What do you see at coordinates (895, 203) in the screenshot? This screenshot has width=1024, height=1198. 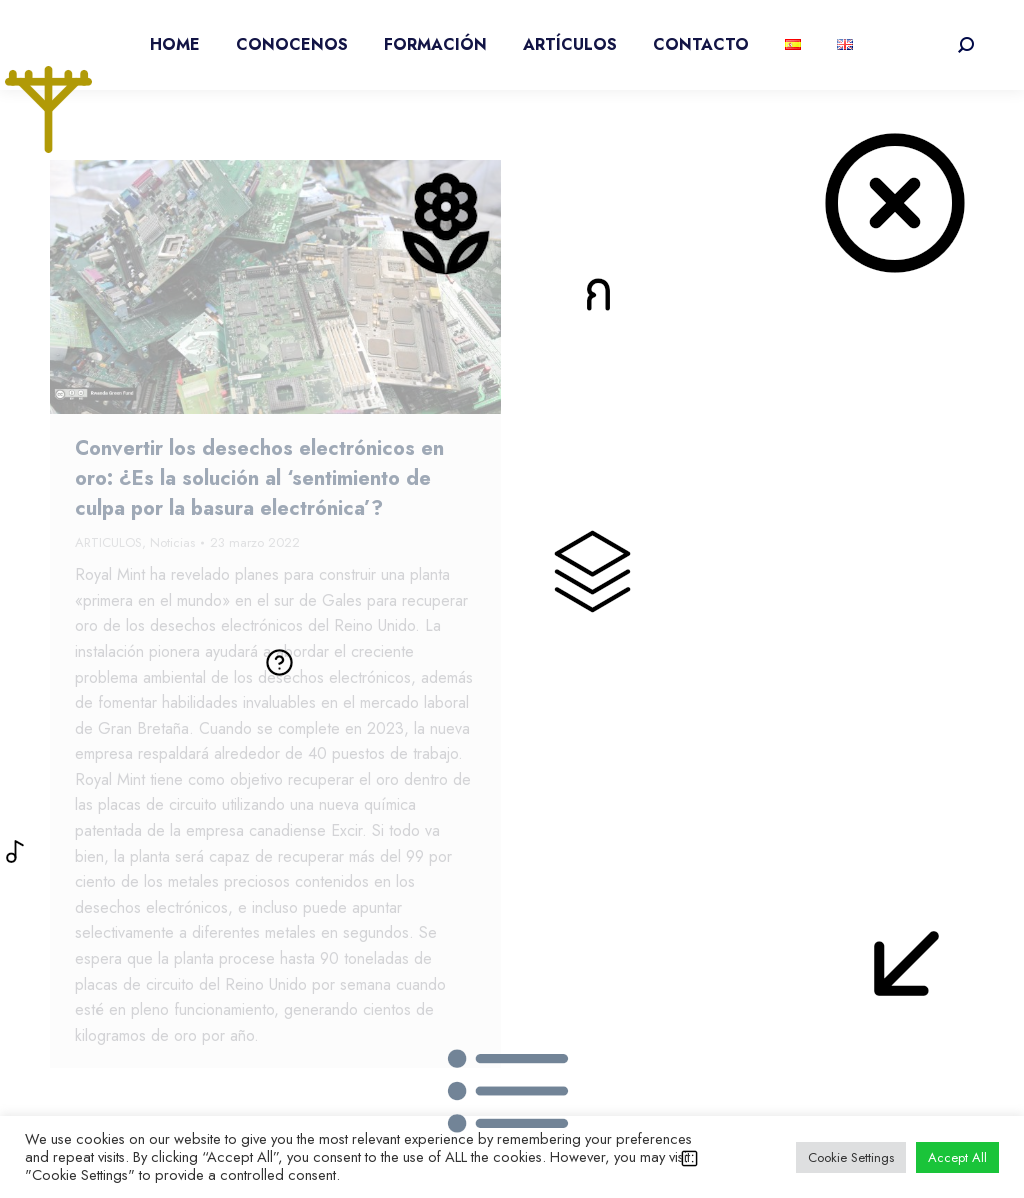 I see `close or dismiss a dialog` at bounding box center [895, 203].